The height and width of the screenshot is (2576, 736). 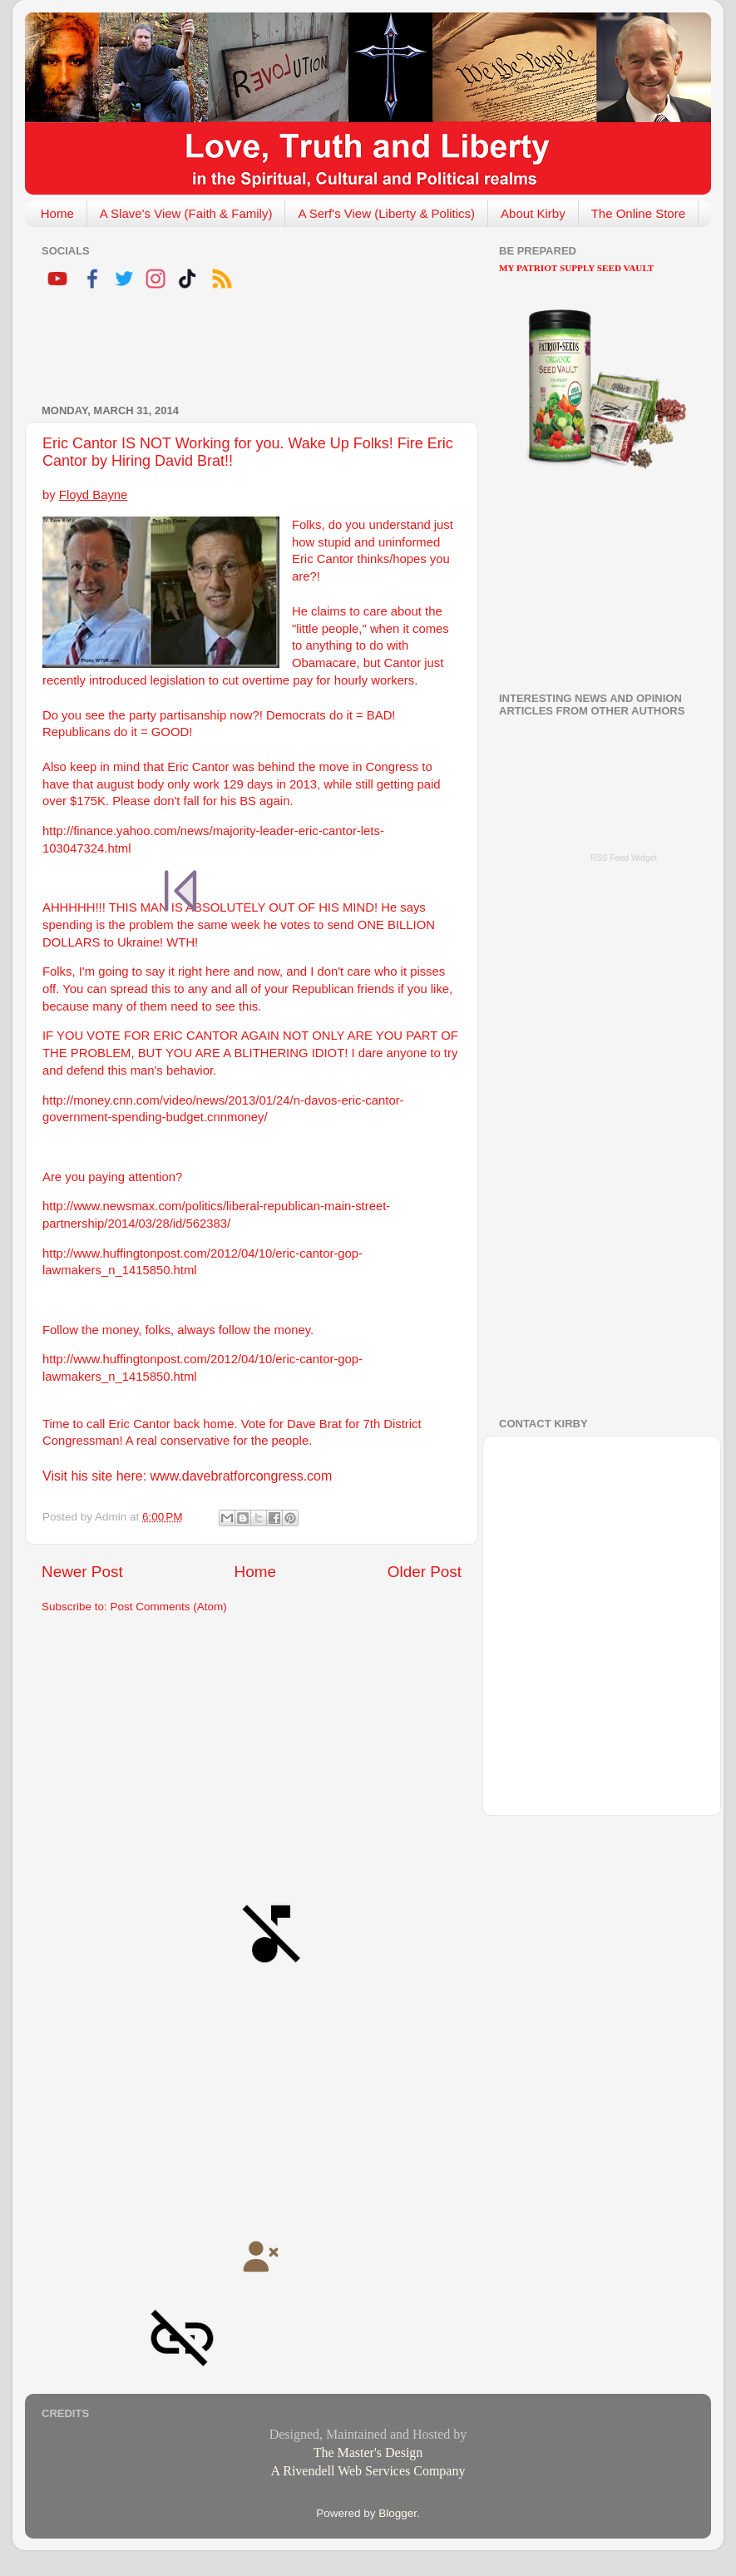 What do you see at coordinates (259, 2256) in the screenshot?
I see `remove a user or contact` at bounding box center [259, 2256].